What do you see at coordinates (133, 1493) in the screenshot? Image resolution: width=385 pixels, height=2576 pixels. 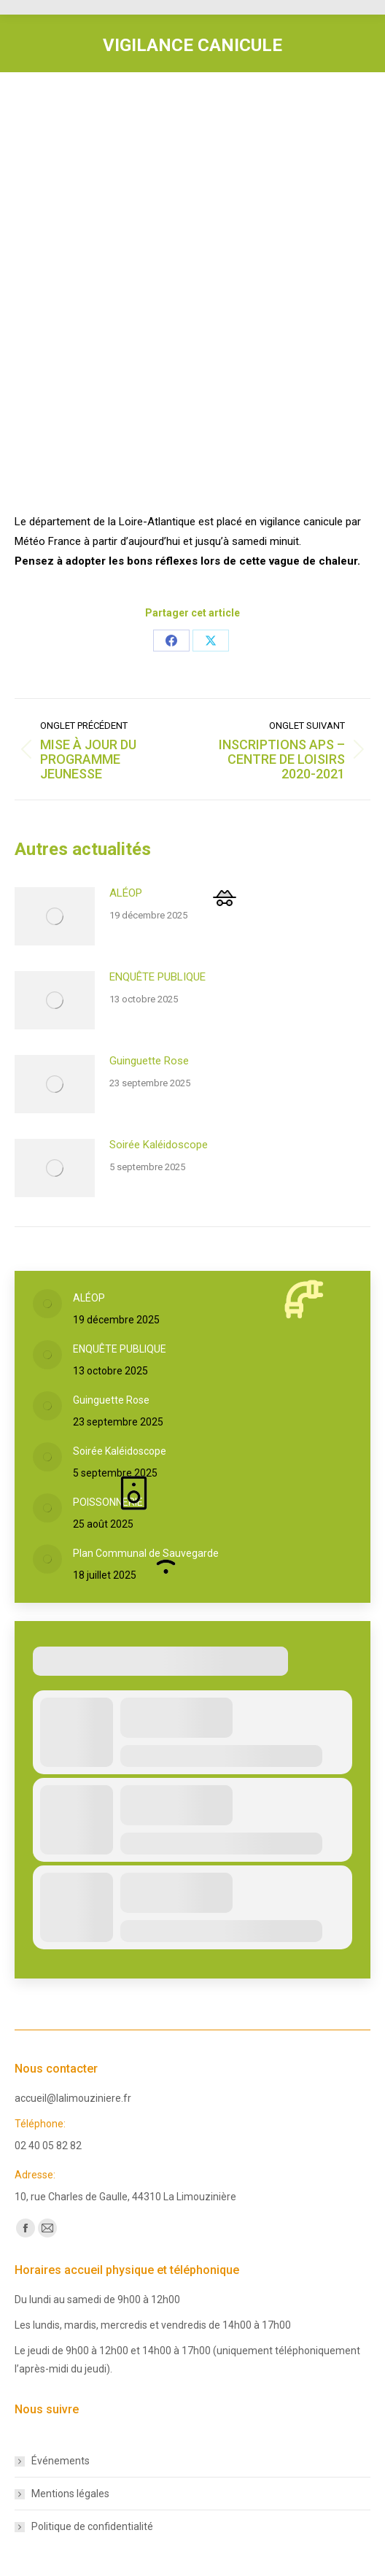 I see `adjust speaker or audio output settings` at bounding box center [133, 1493].